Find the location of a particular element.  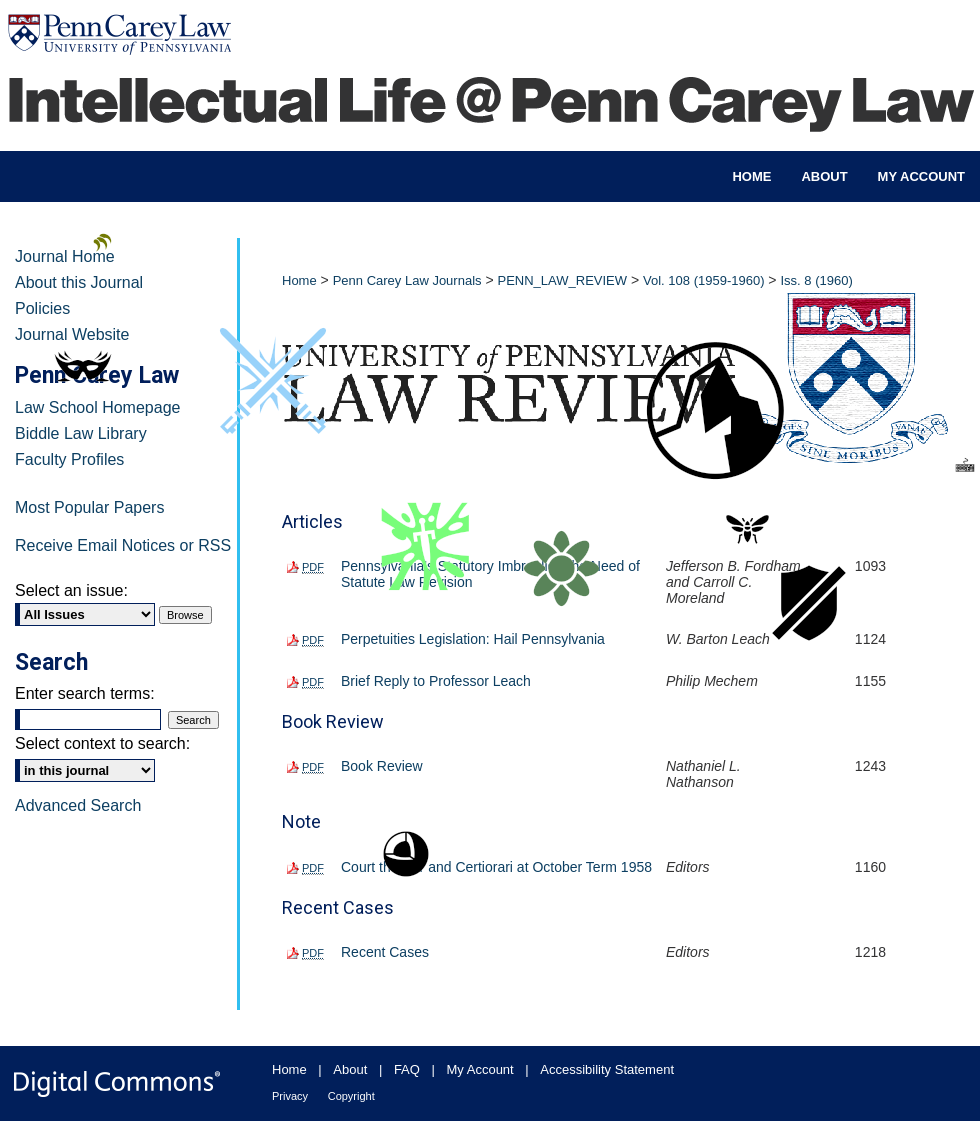

cicada or insect-themed game element is located at coordinates (747, 529).